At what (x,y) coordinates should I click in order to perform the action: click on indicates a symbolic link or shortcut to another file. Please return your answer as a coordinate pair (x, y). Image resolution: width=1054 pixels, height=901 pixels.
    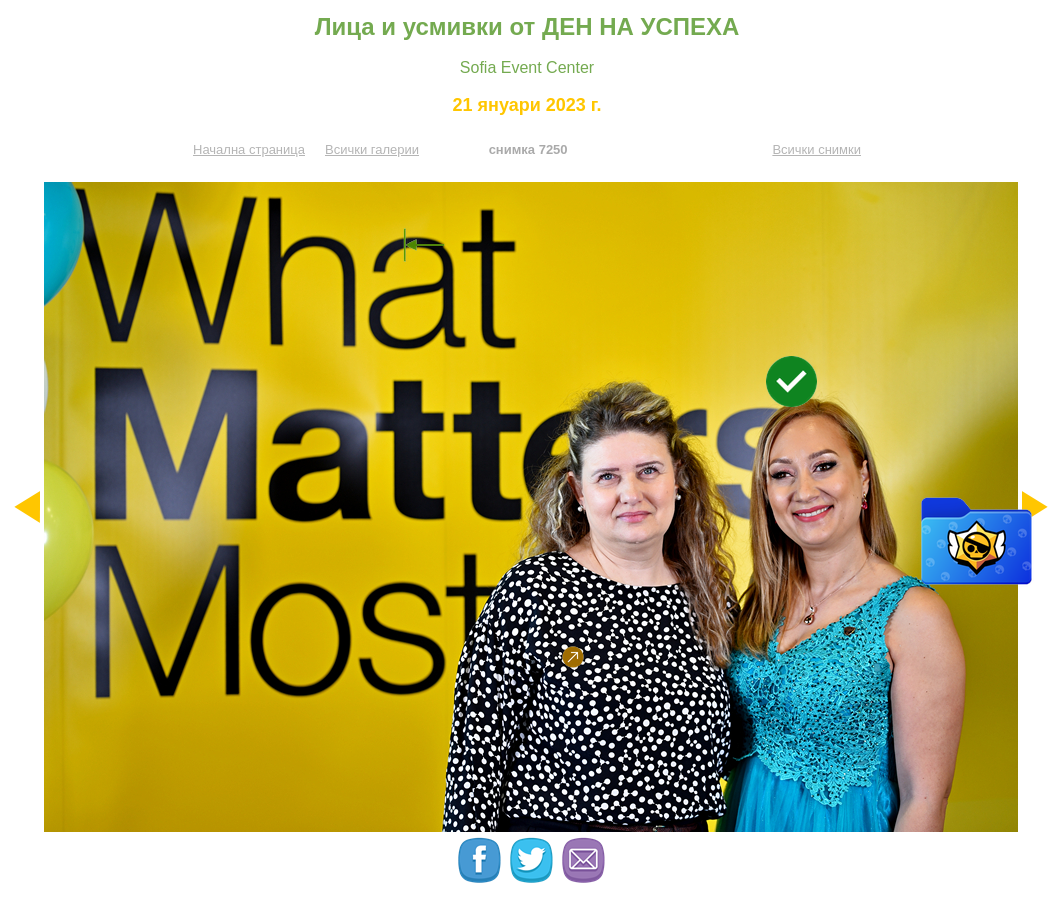
    Looking at the image, I should click on (573, 657).